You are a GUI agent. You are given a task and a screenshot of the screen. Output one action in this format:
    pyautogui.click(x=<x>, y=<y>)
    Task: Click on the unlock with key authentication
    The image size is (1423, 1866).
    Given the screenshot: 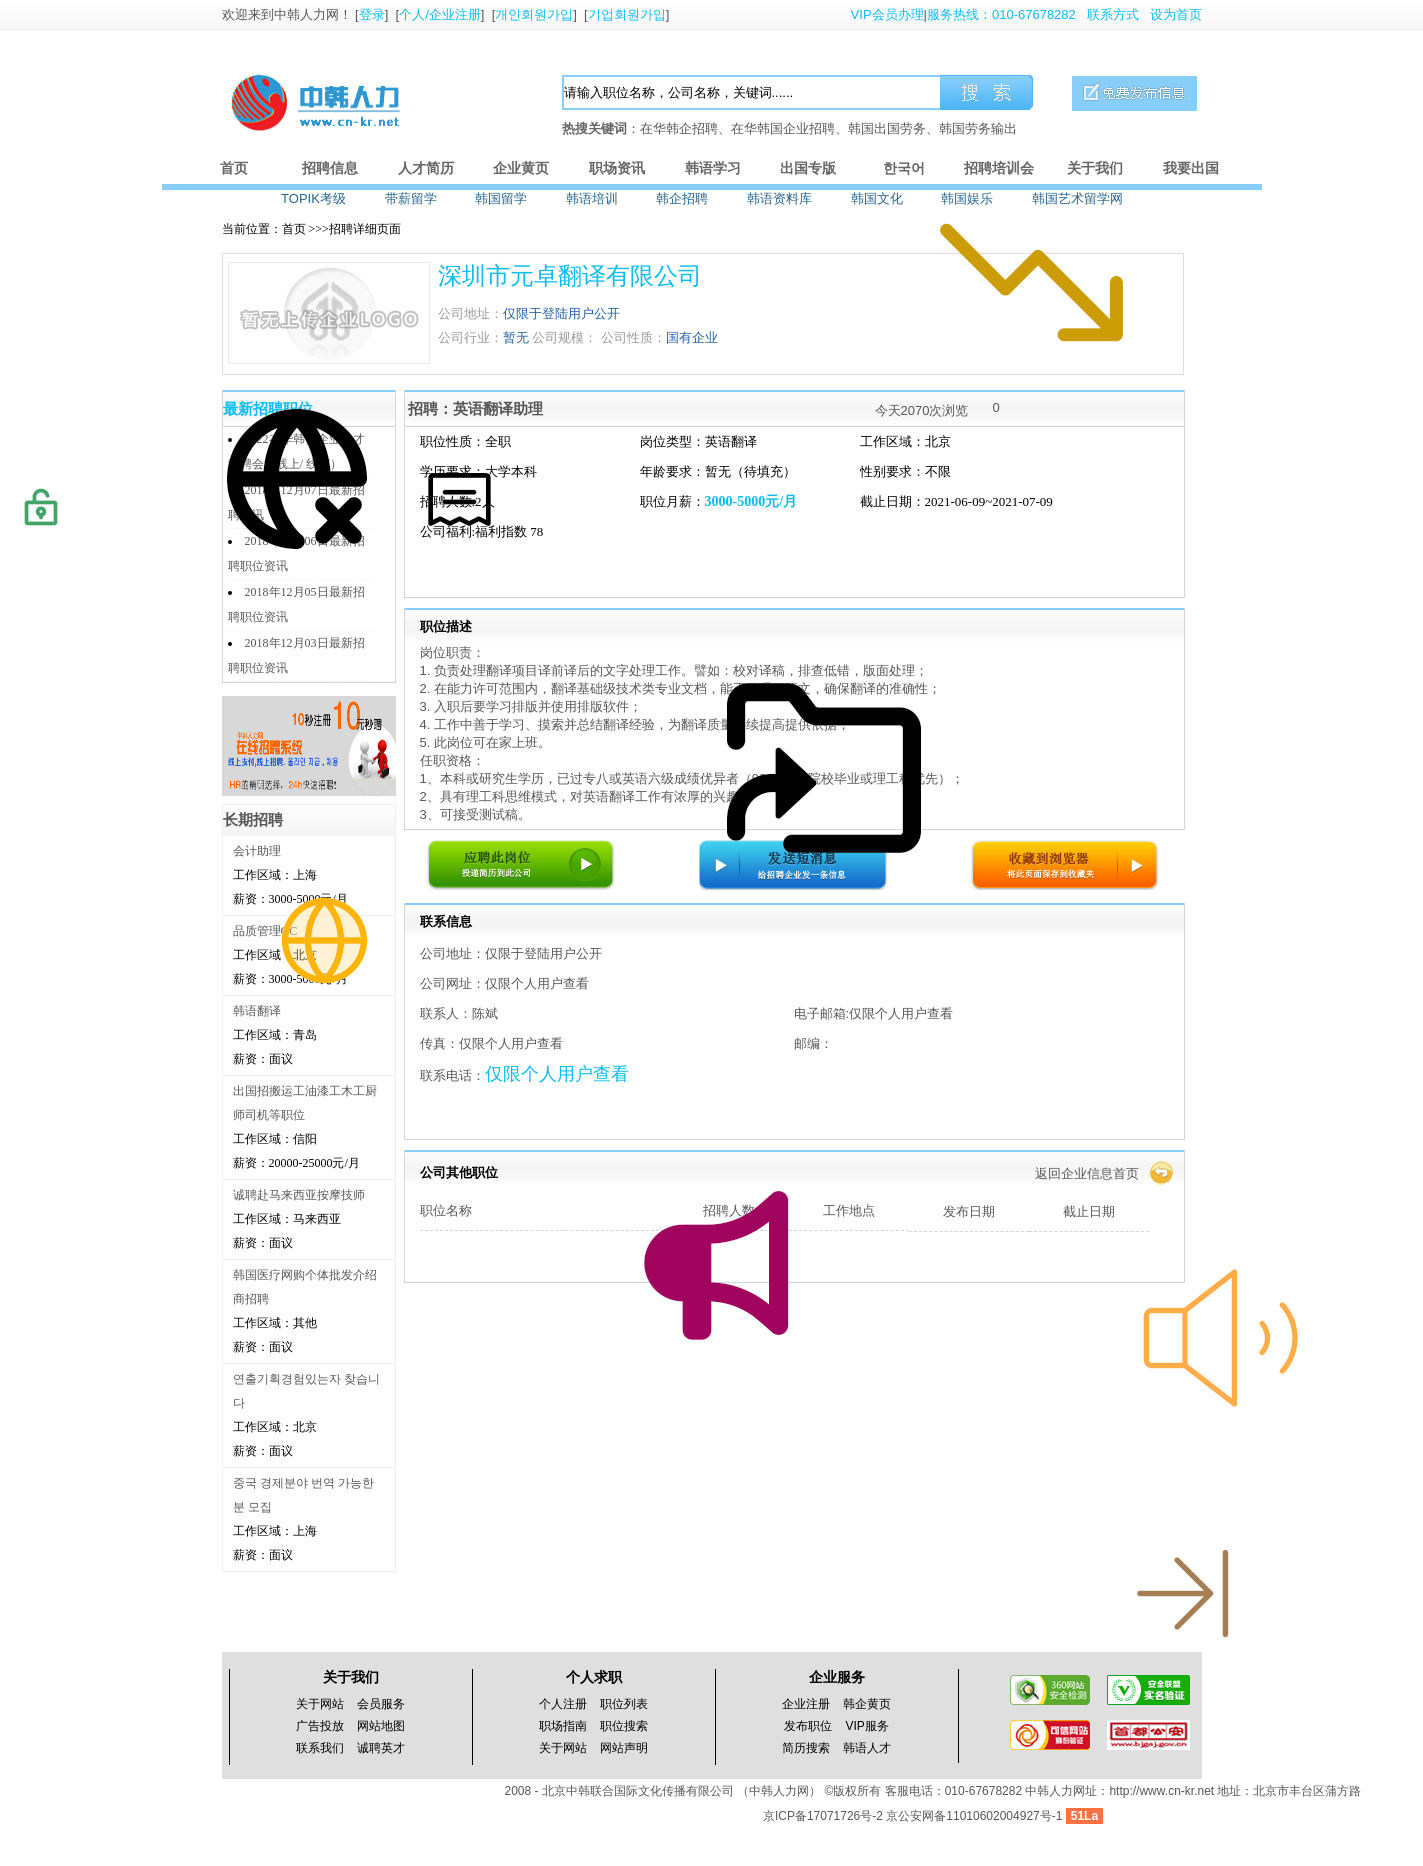 What is the action you would take?
    pyautogui.click(x=41, y=509)
    